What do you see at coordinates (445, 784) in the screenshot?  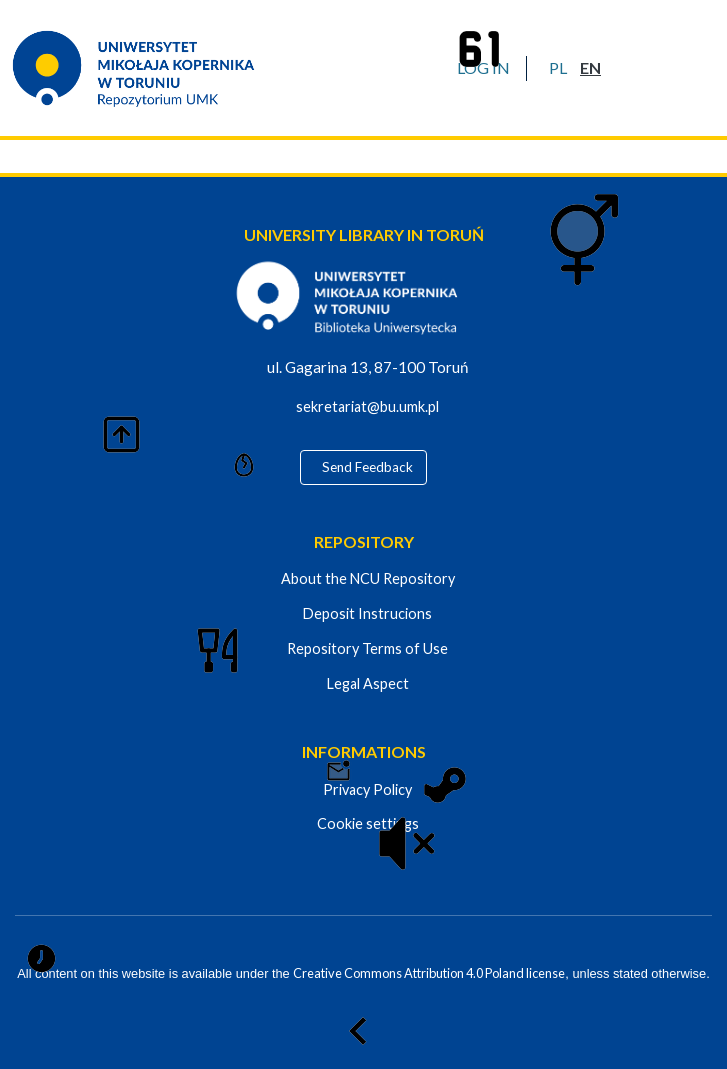 I see `open Steam gaming platform` at bounding box center [445, 784].